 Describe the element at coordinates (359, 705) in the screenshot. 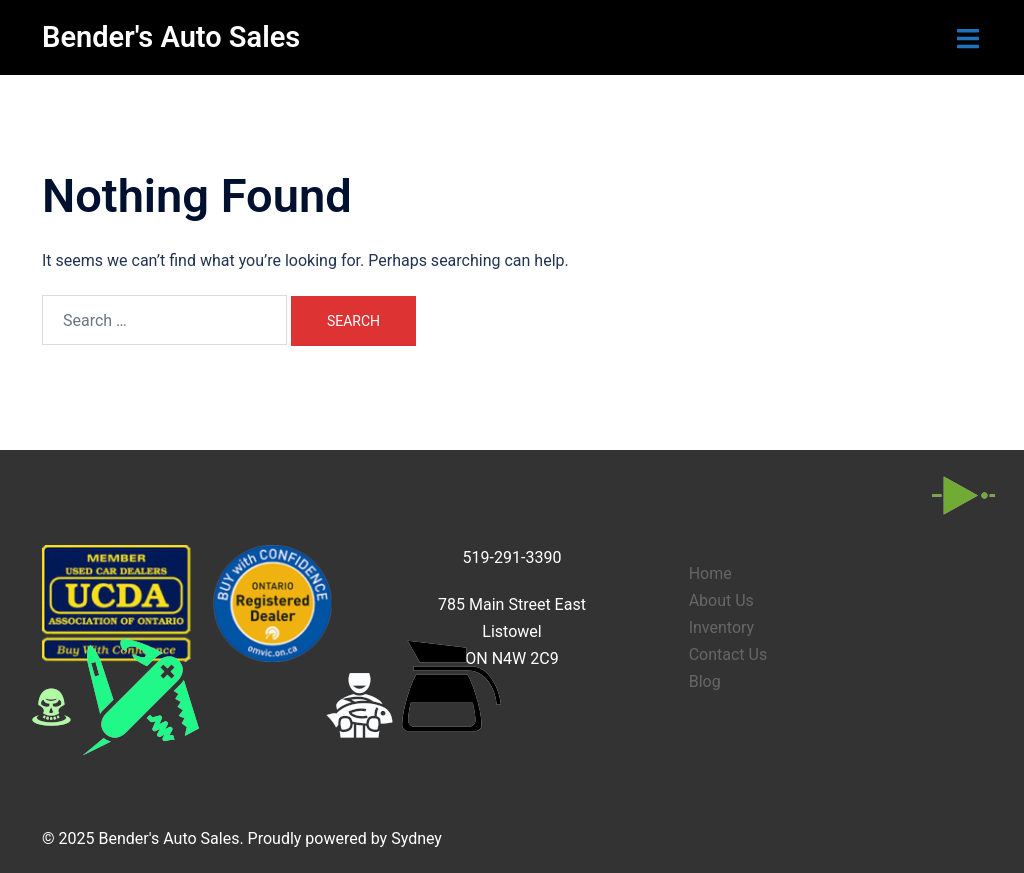

I see `fishing mini-game or activity` at that location.